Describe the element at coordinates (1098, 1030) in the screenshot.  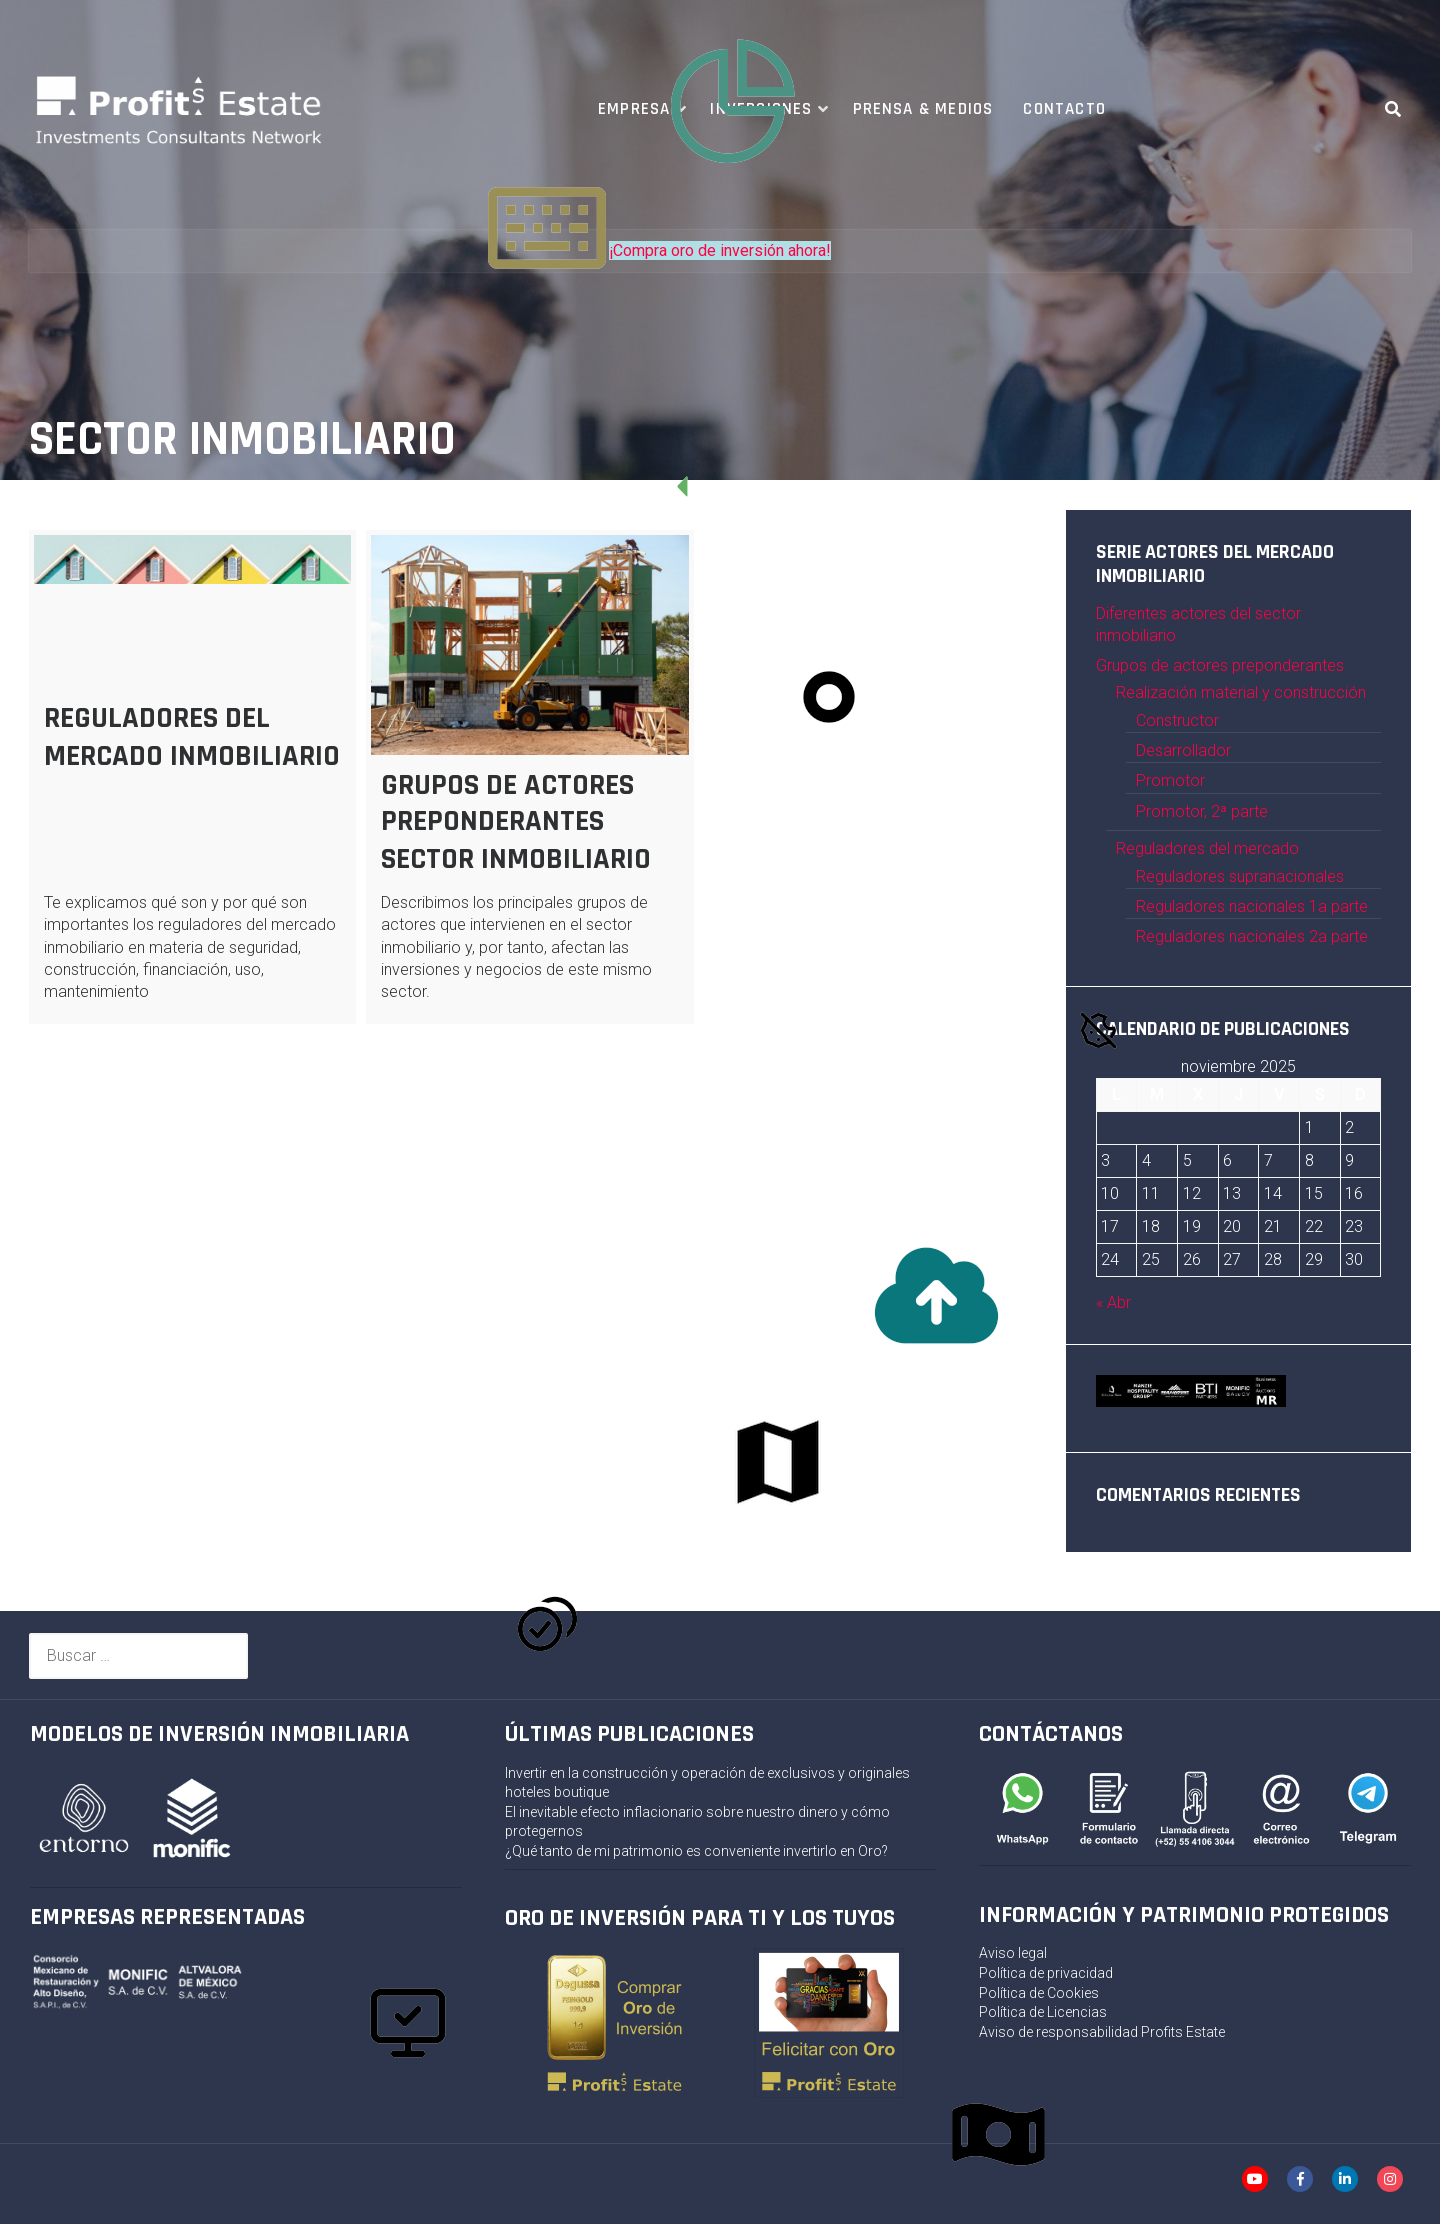
I see `disable cookie tracking` at that location.